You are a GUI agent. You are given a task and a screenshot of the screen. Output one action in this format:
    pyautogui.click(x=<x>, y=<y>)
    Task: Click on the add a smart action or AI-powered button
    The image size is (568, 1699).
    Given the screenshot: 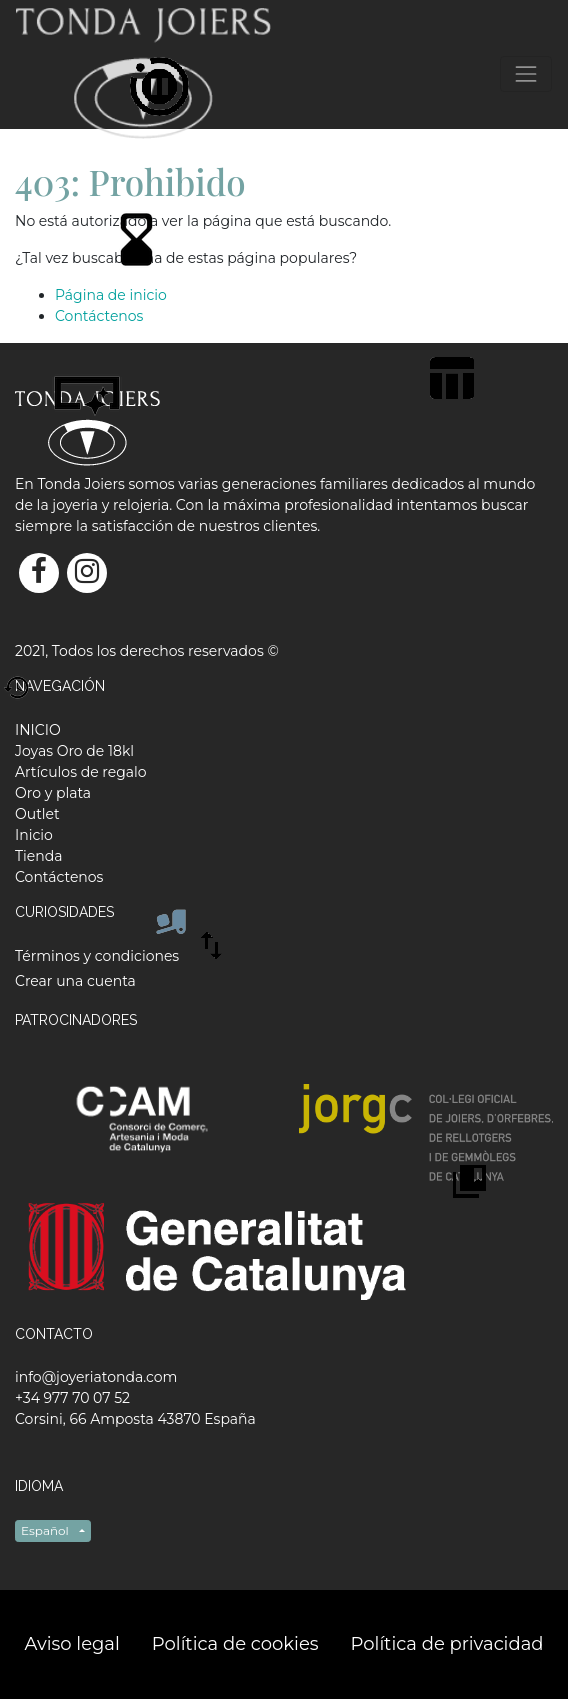 What is the action you would take?
    pyautogui.click(x=87, y=393)
    